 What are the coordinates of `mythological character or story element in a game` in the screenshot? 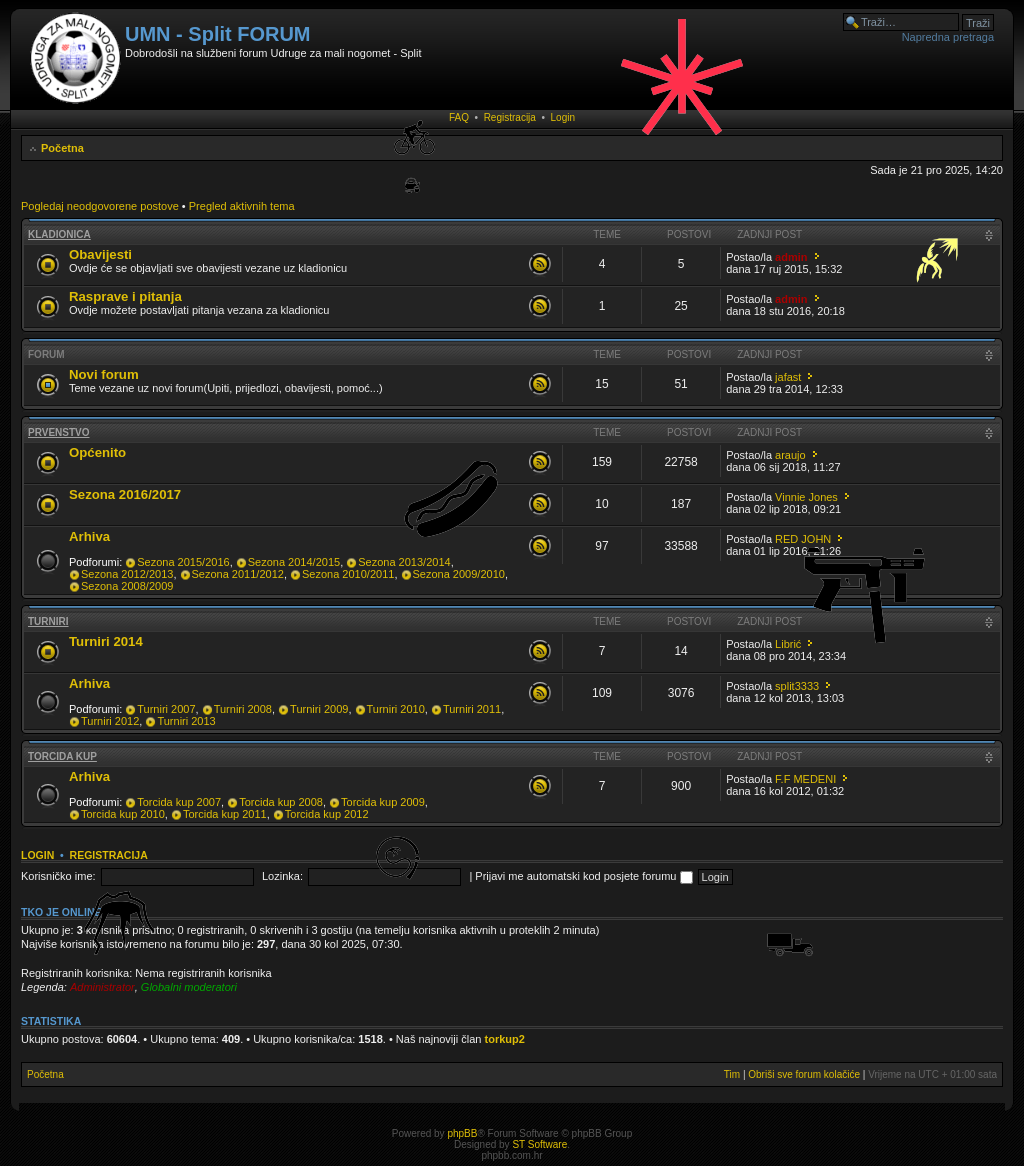 It's located at (935, 260).